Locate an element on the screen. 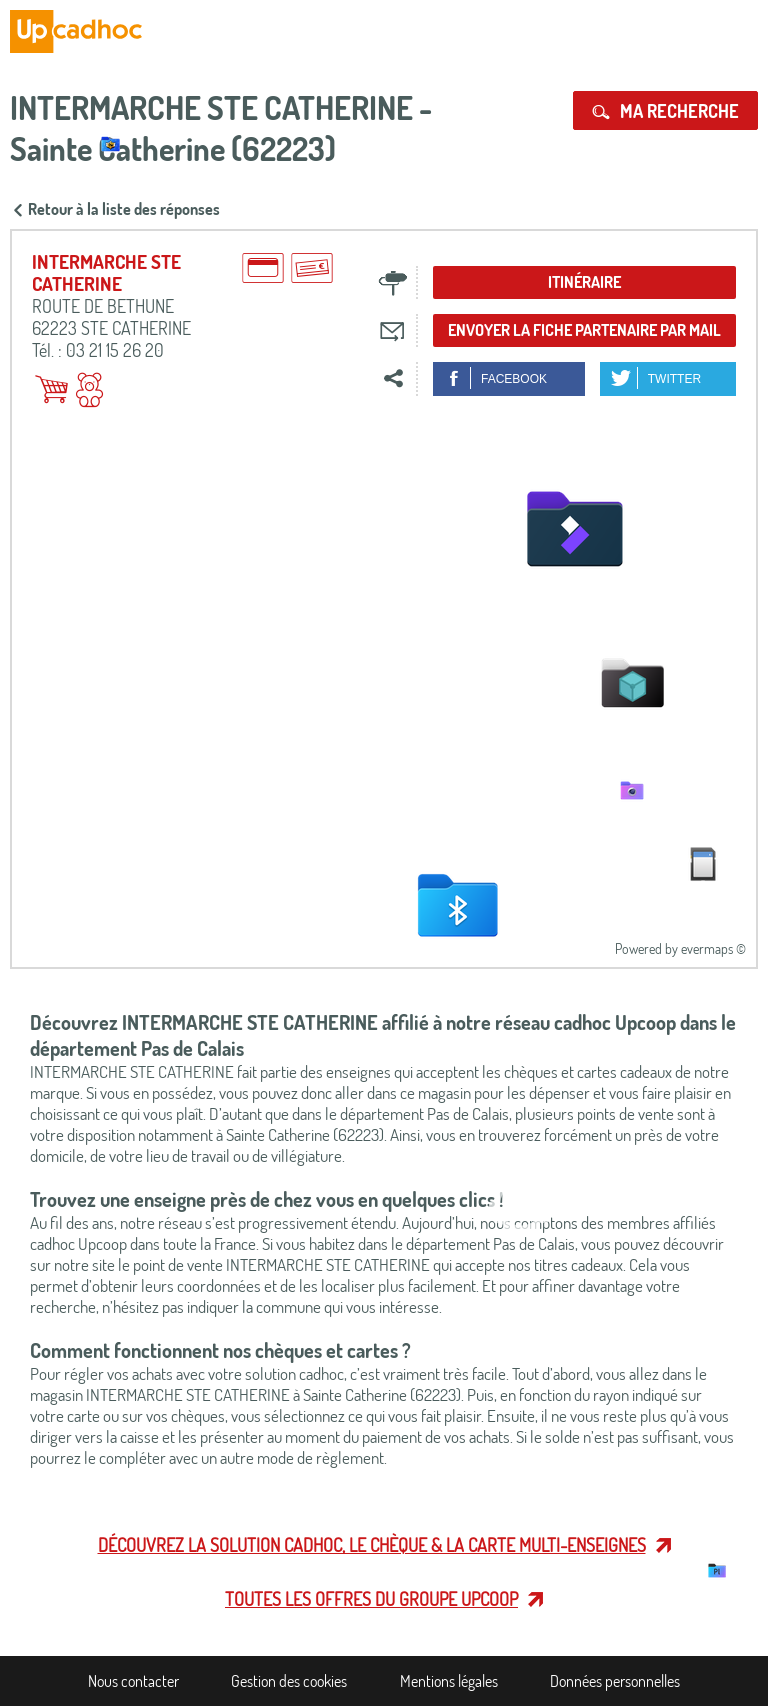 Image resolution: width=768 pixels, height=1706 pixels. access text animation settings is located at coordinates (521, 1205).